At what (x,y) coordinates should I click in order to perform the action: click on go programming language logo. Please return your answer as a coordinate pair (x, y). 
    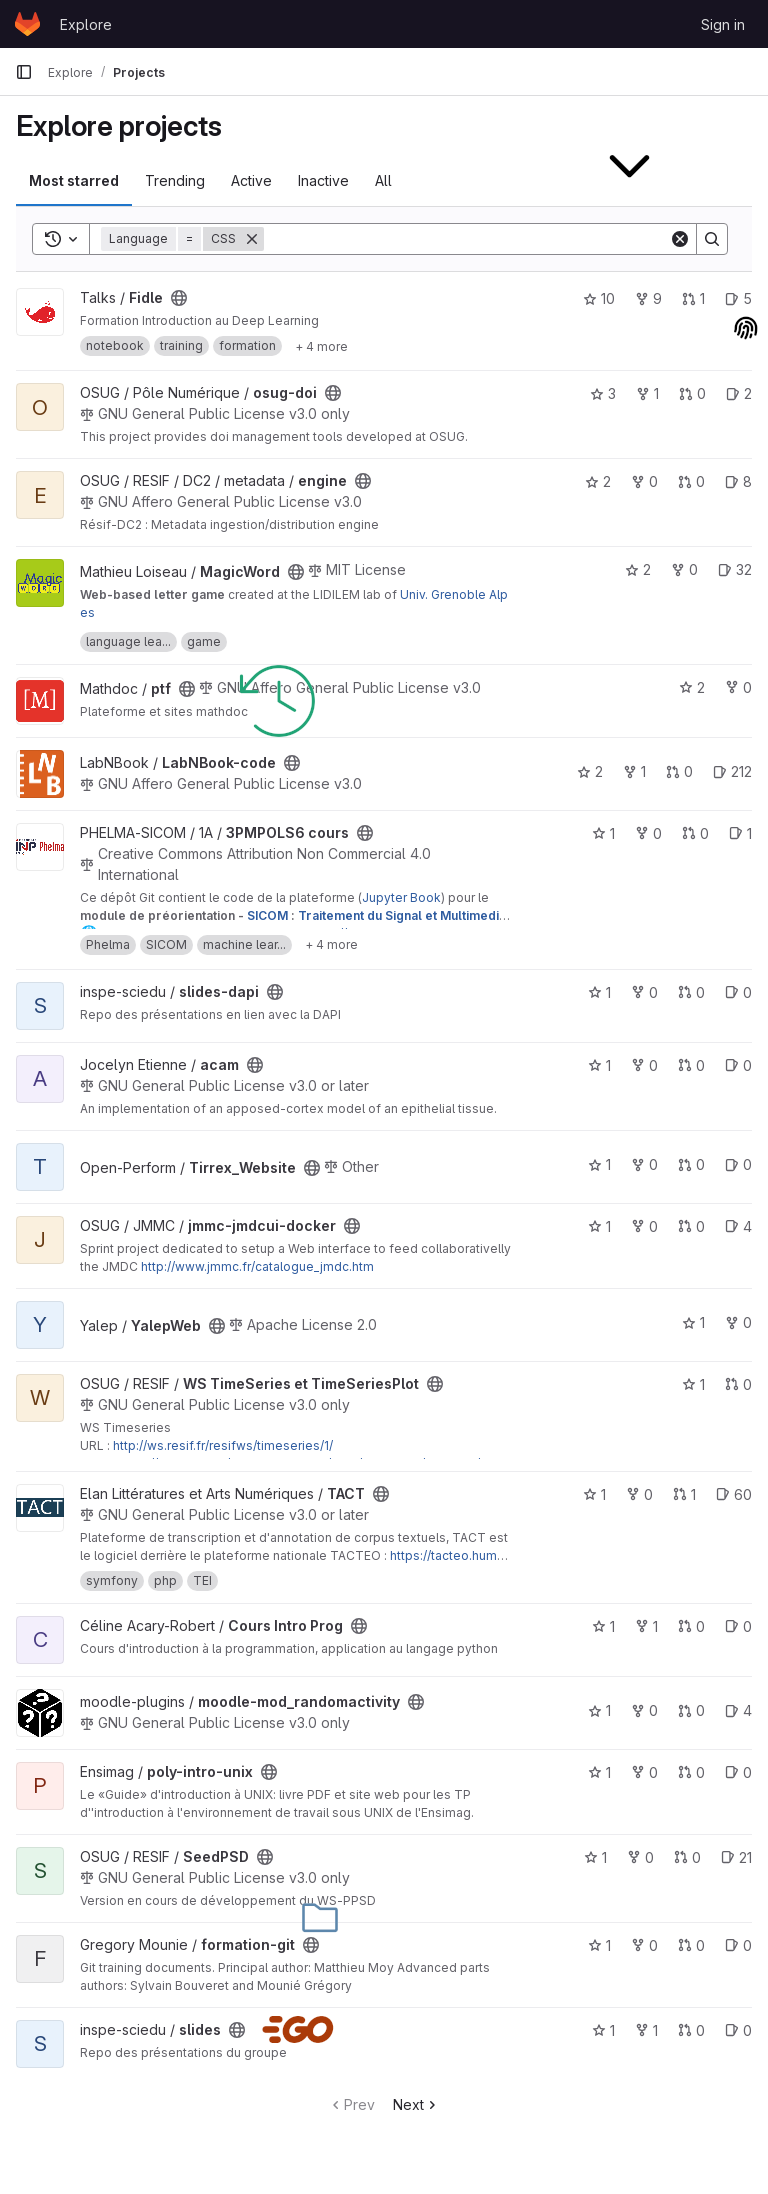
    Looking at the image, I should click on (299, 2029).